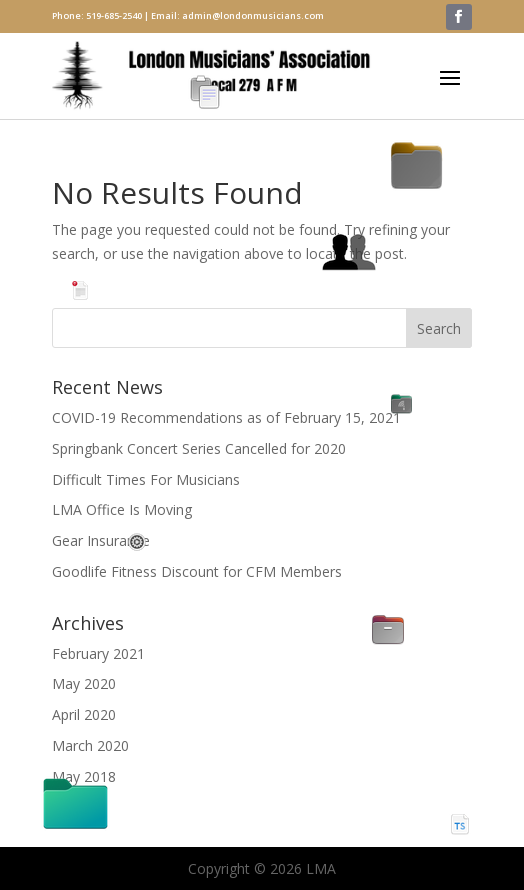 The image size is (524, 890). I want to click on view storage used by other users on this device, so click(349, 247).